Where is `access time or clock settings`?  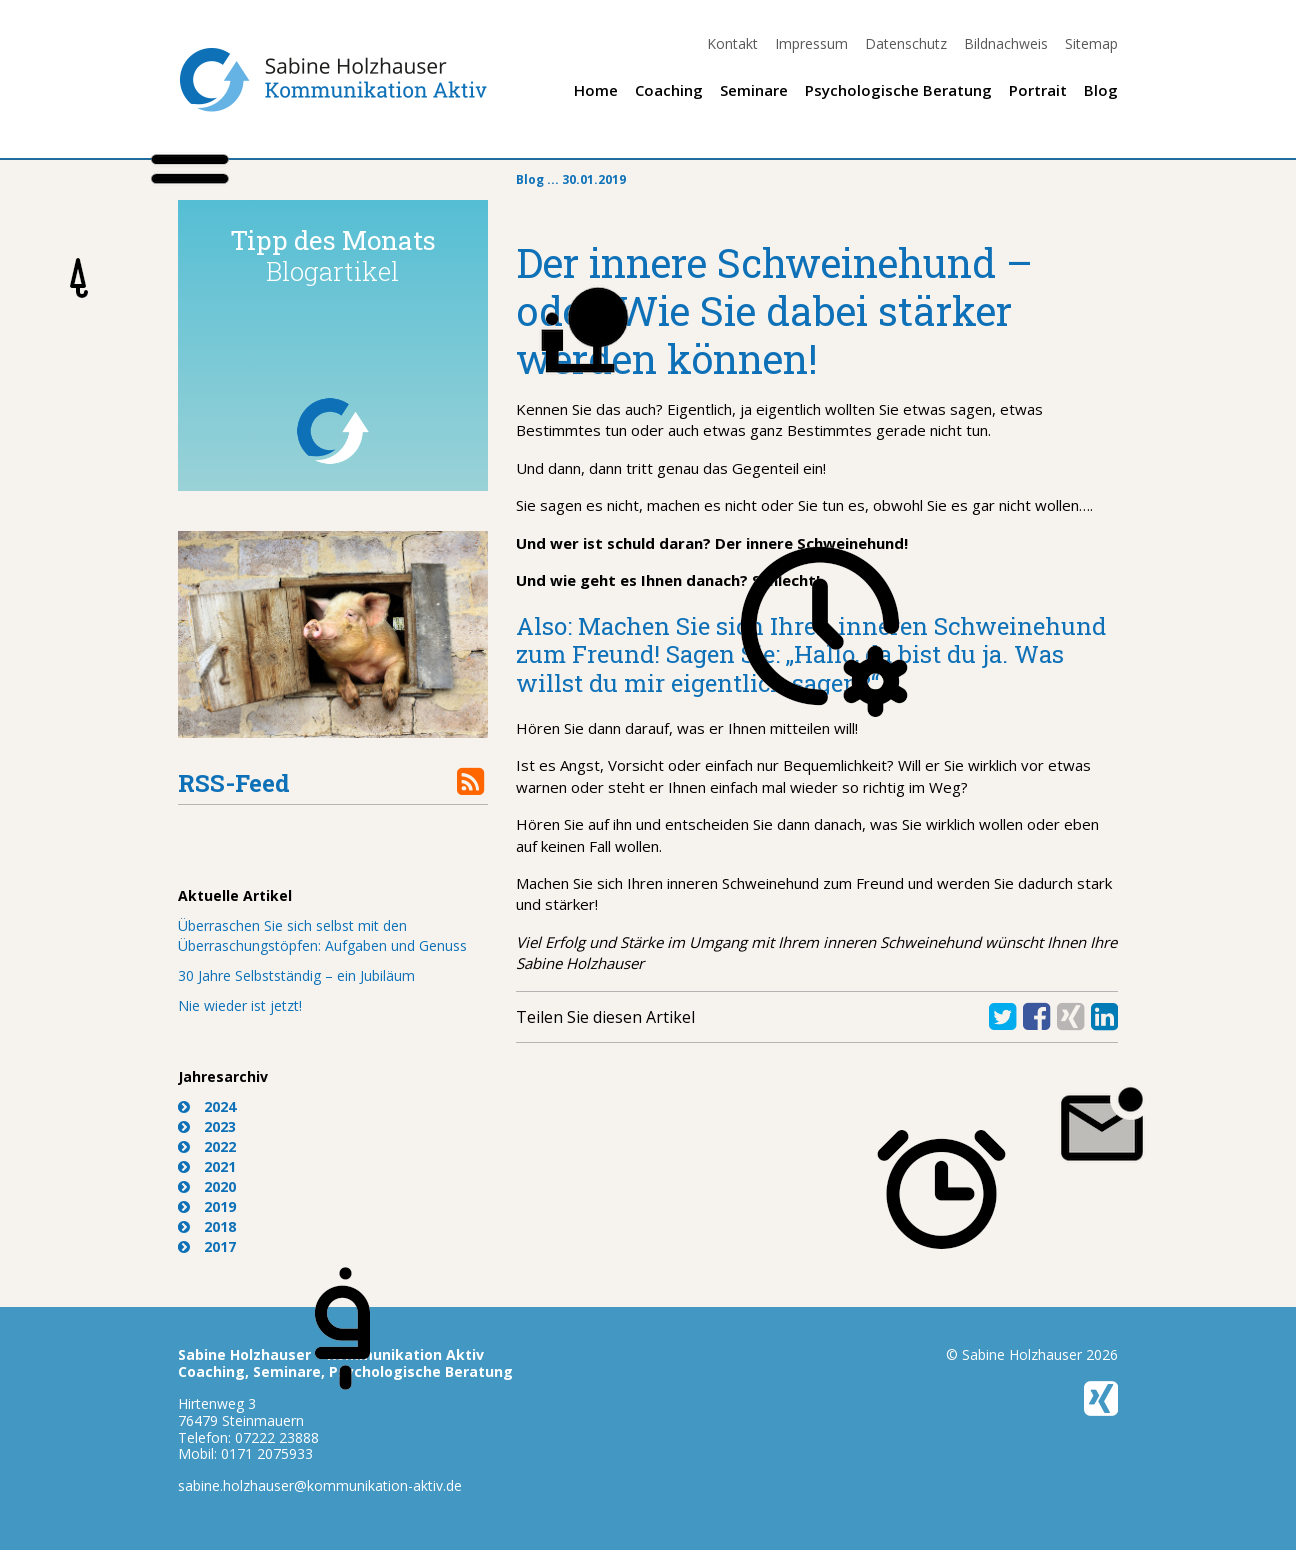 access time or clock settings is located at coordinates (820, 626).